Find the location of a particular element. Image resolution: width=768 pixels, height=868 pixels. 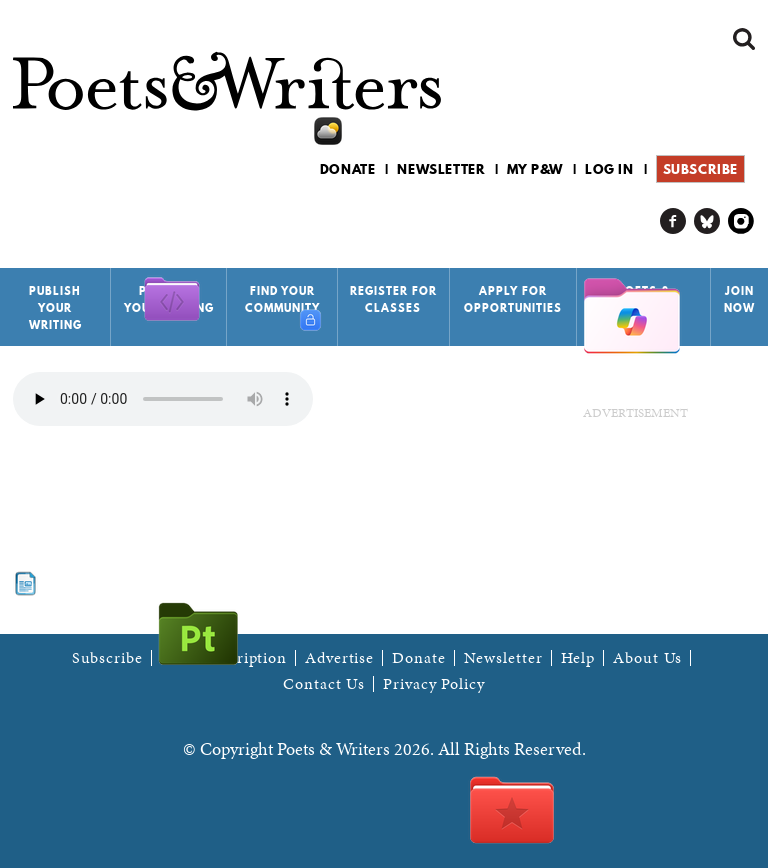

access your bookmarked or favorited files is located at coordinates (512, 810).